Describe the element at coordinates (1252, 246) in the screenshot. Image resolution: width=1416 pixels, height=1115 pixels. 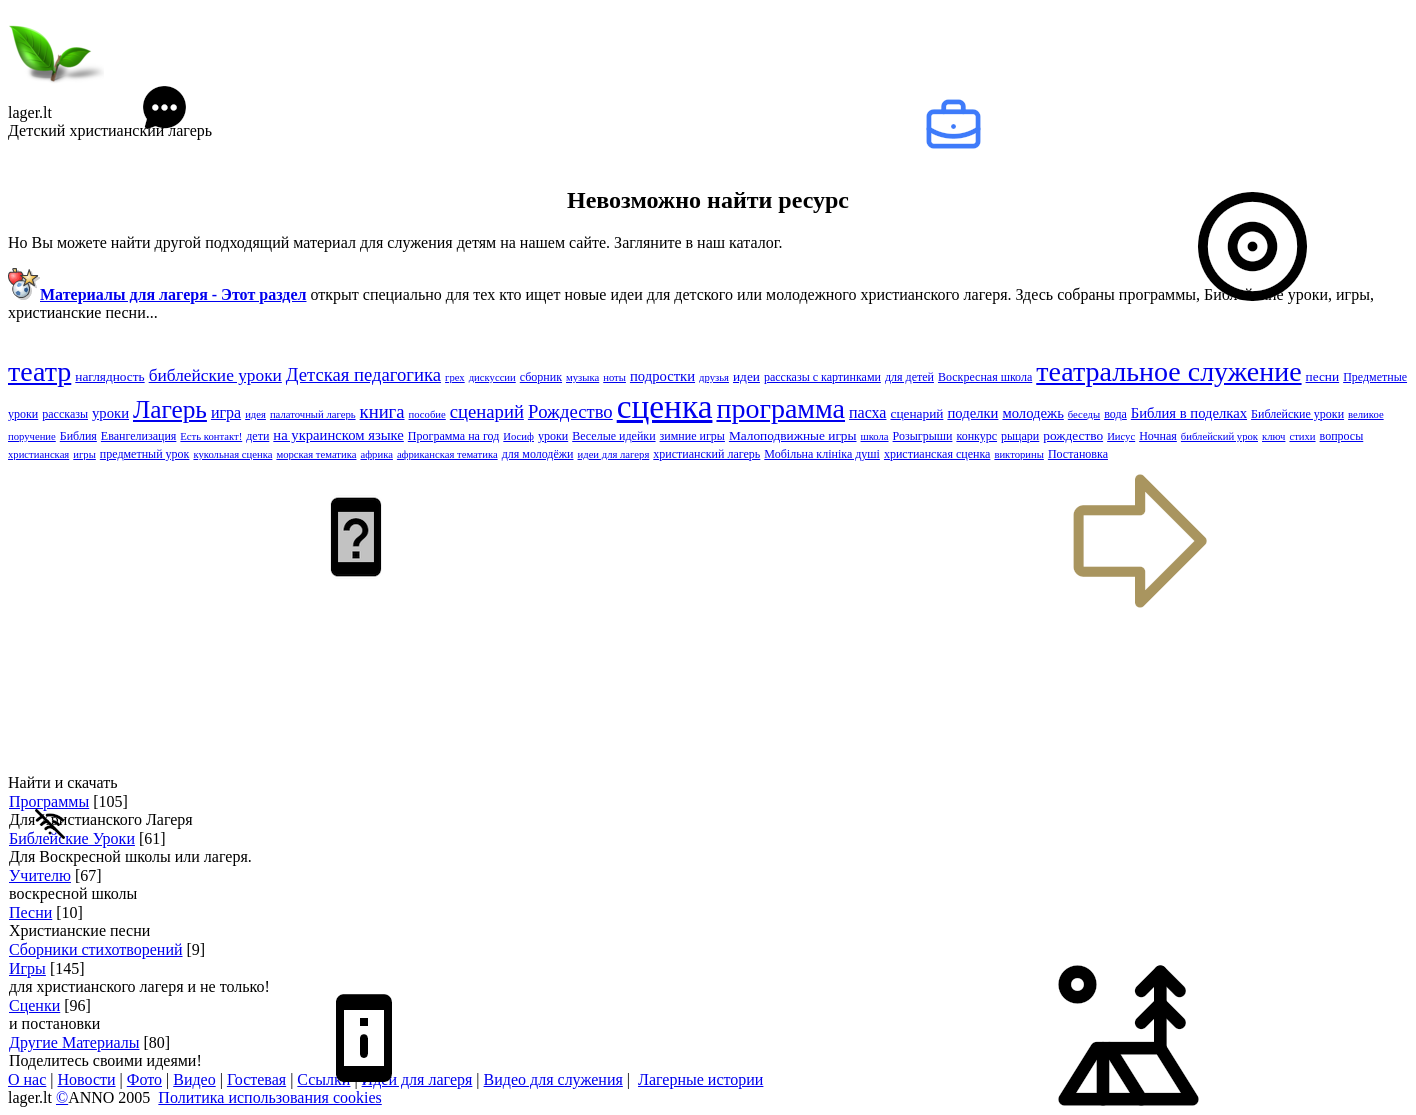
I see `play or access music library` at that location.